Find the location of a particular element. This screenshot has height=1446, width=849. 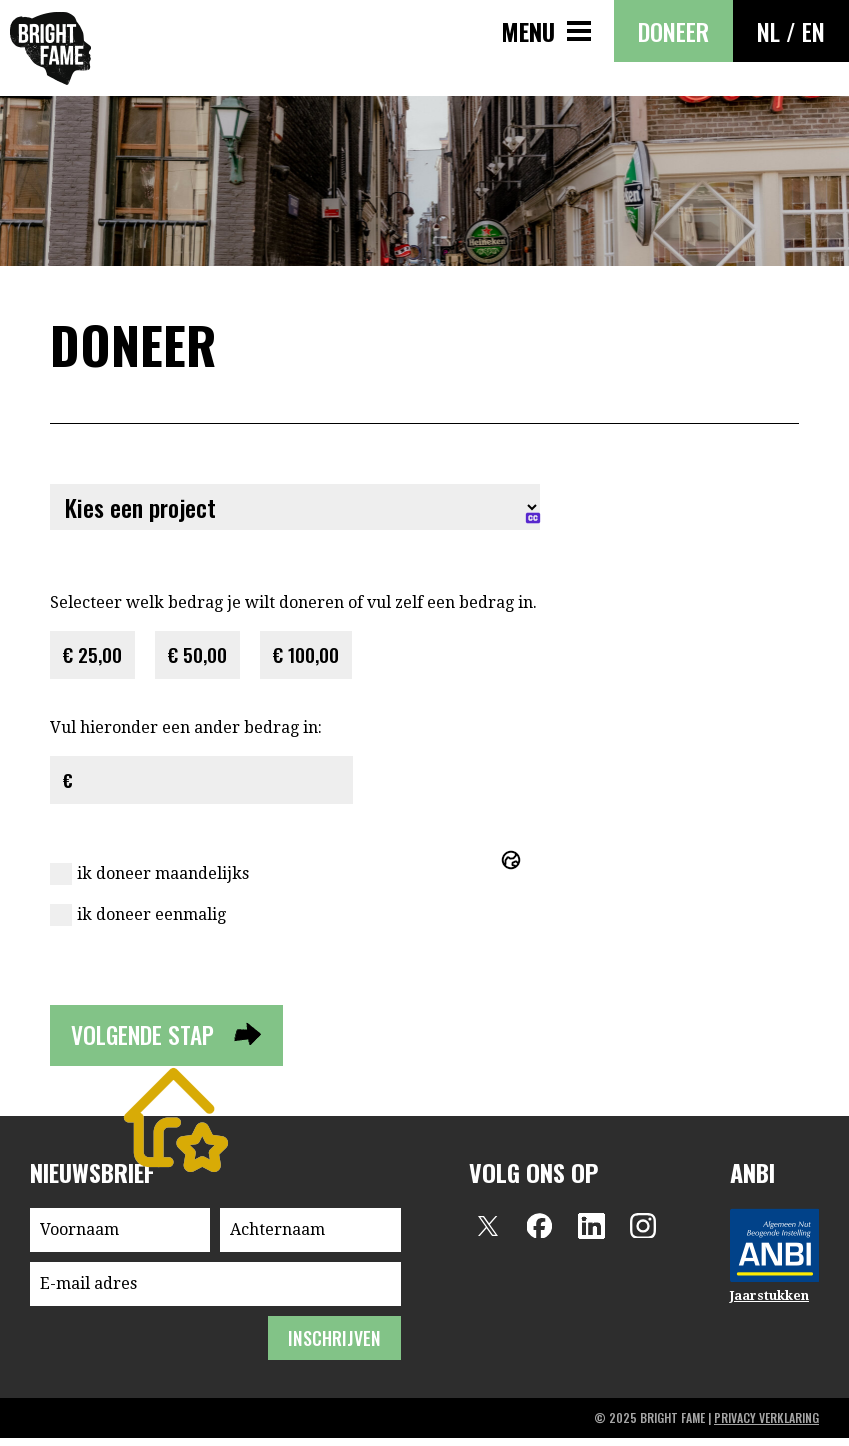

mark a location as favorite is located at coordinates (173, 1117).